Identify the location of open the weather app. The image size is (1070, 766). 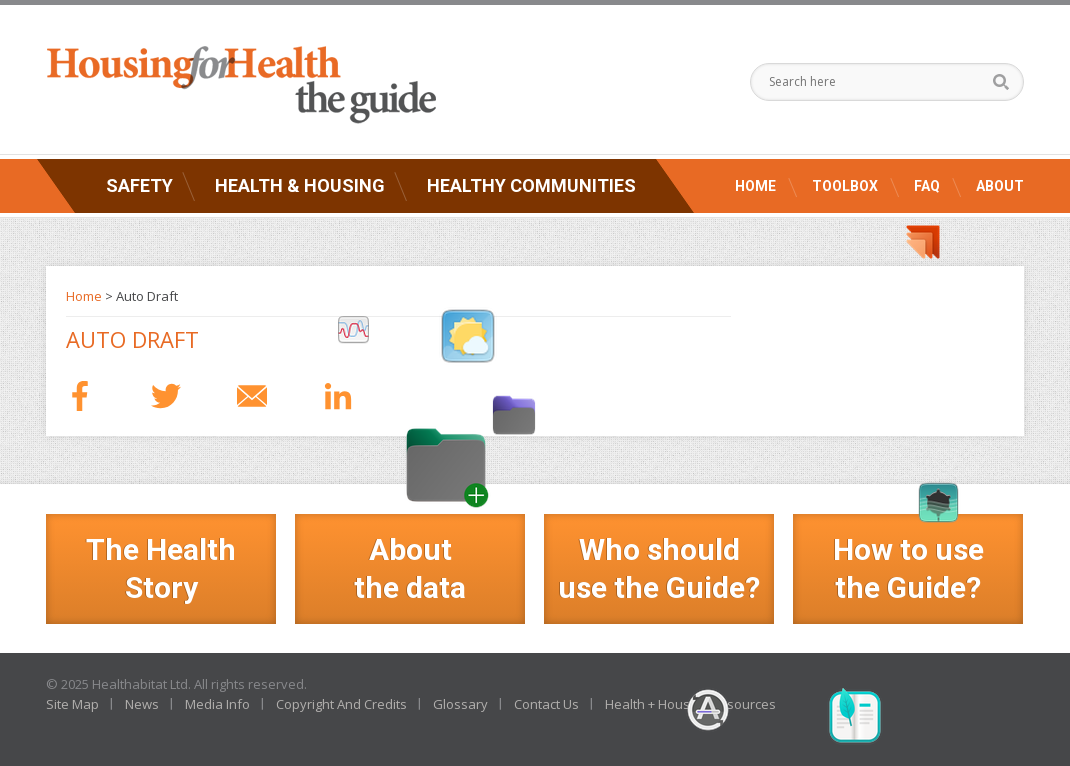
(468, 336).